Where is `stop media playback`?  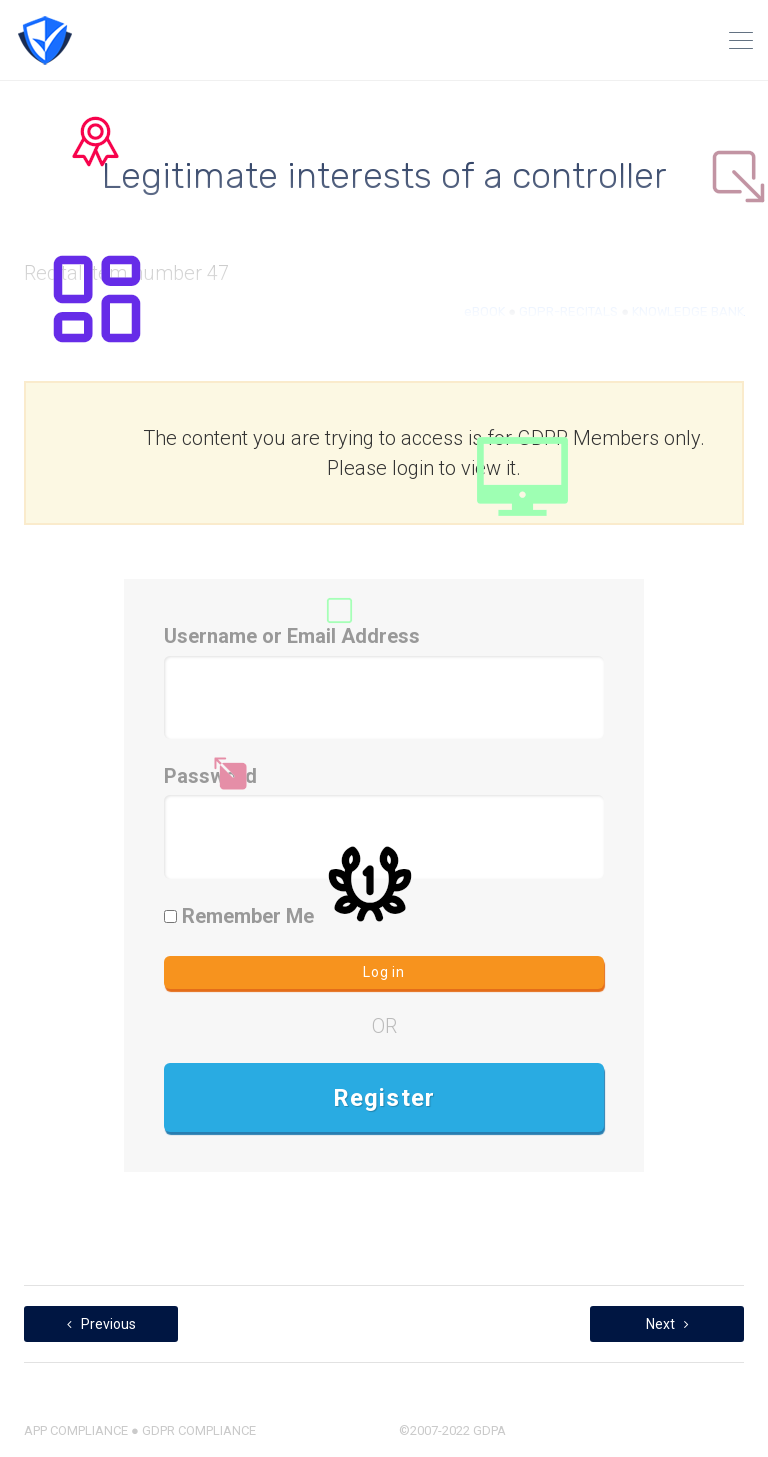 stop media playback is located at coordinates (339, 610).